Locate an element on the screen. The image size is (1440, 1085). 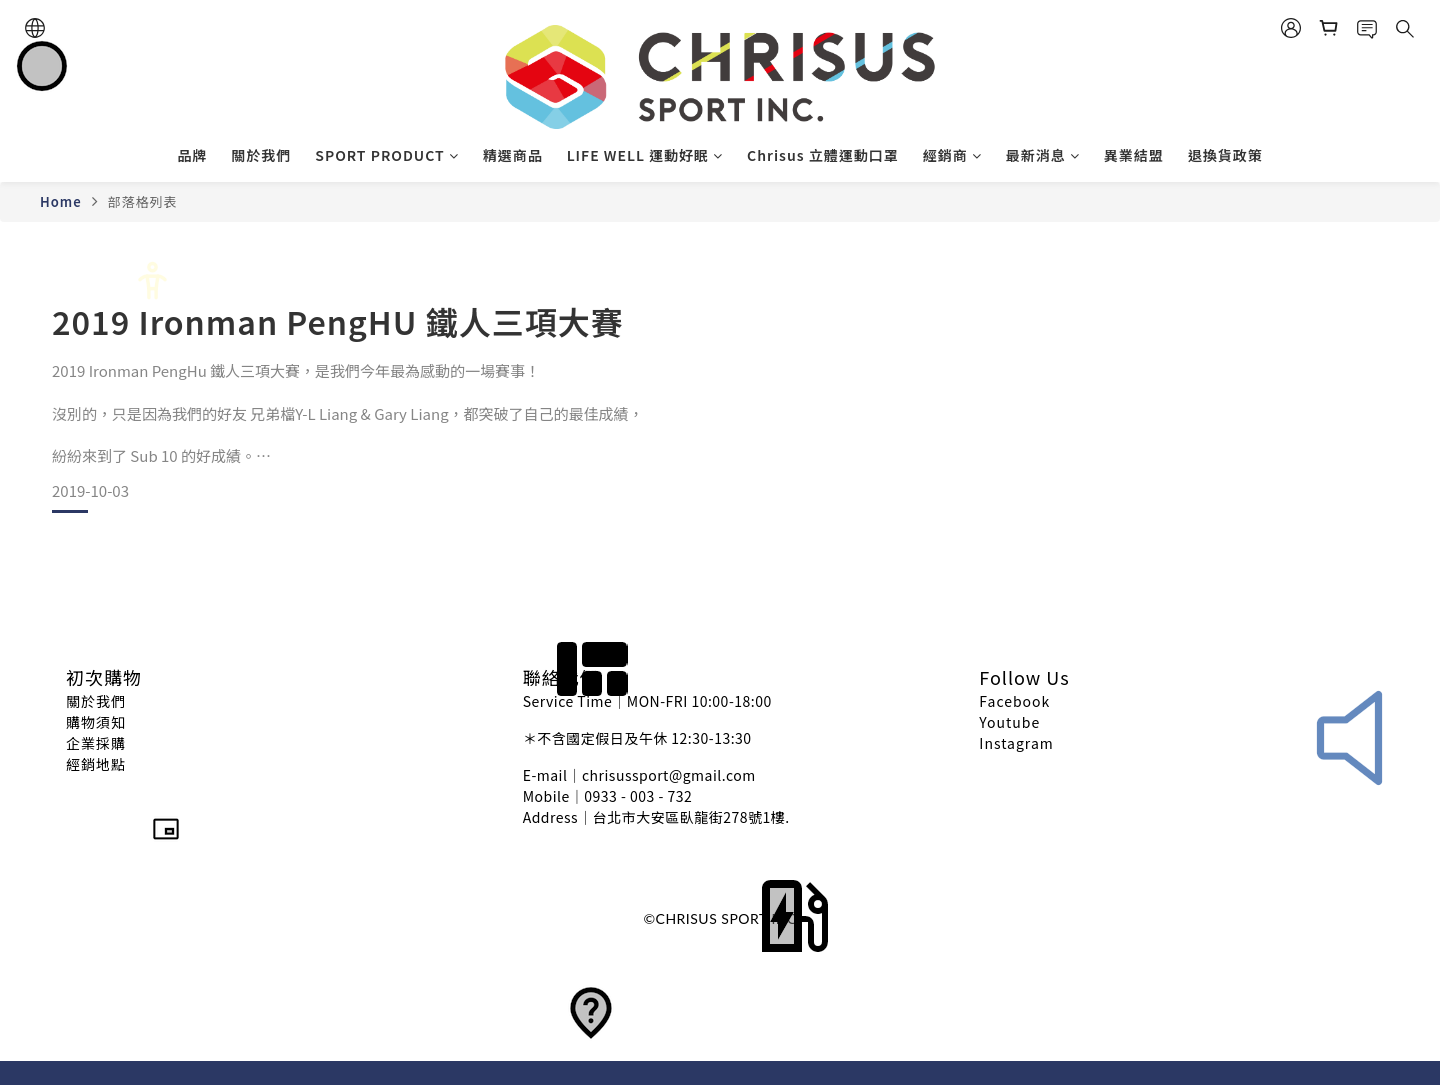
view male user profile is located at coordinates (152, 281).